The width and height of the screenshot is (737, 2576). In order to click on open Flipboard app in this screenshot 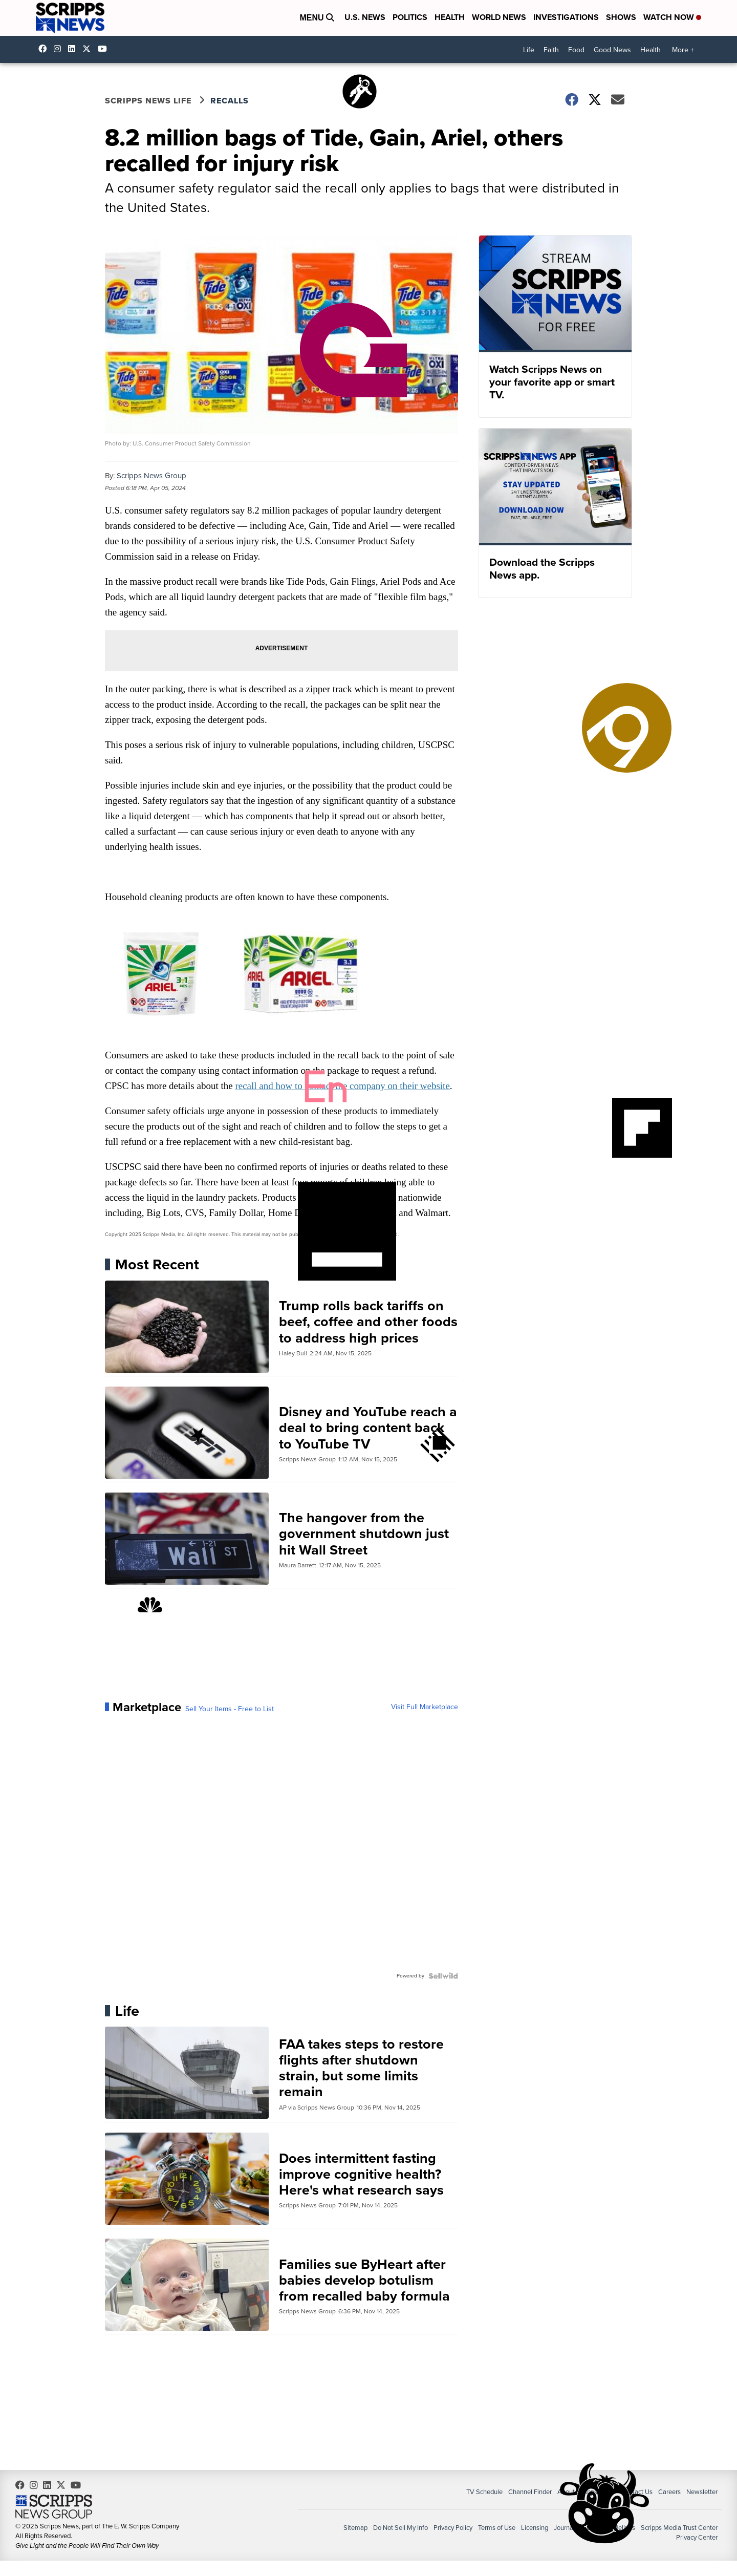, I will do `click(642, 1127)`.